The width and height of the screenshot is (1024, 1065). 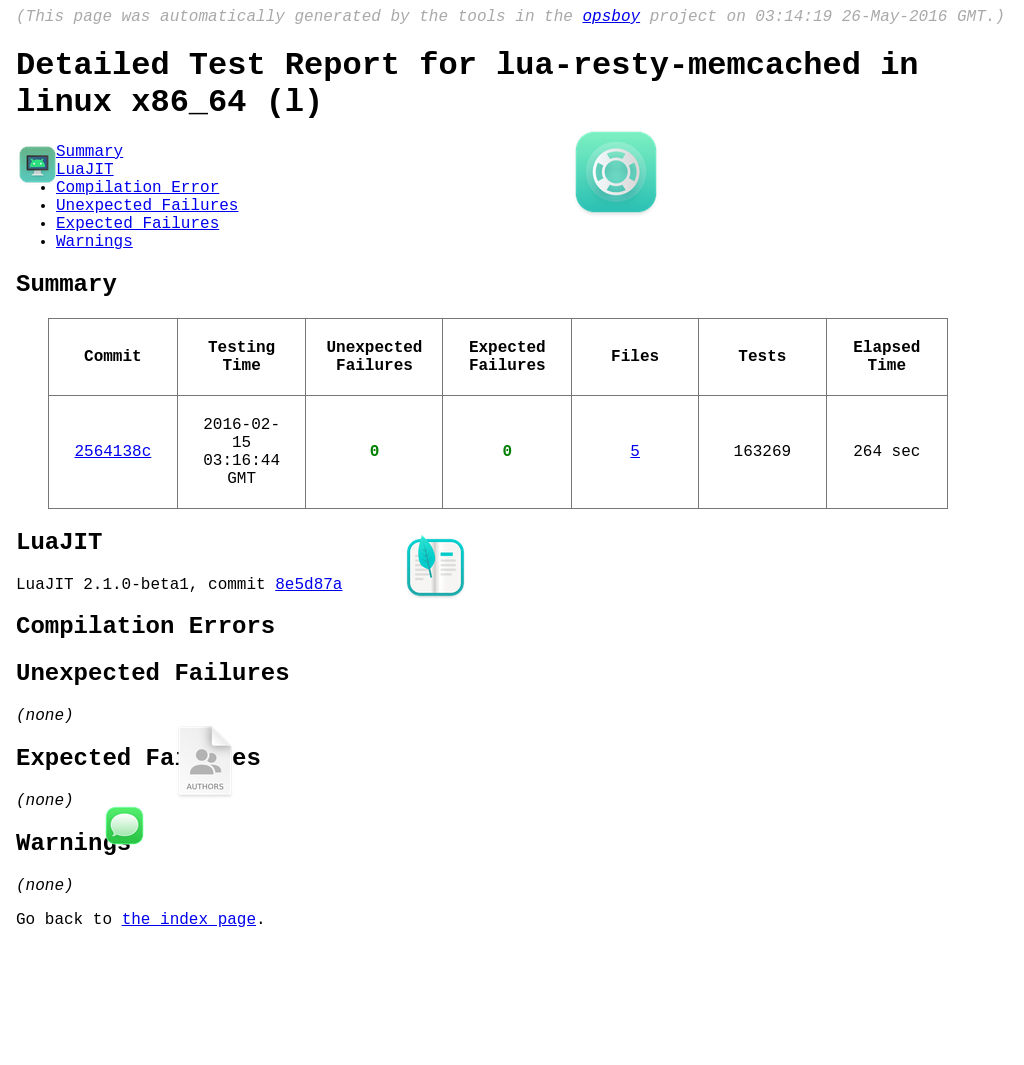 I want to click on launch qtscrcpy to mirror android device to desktop, so click(x=37, y=164).